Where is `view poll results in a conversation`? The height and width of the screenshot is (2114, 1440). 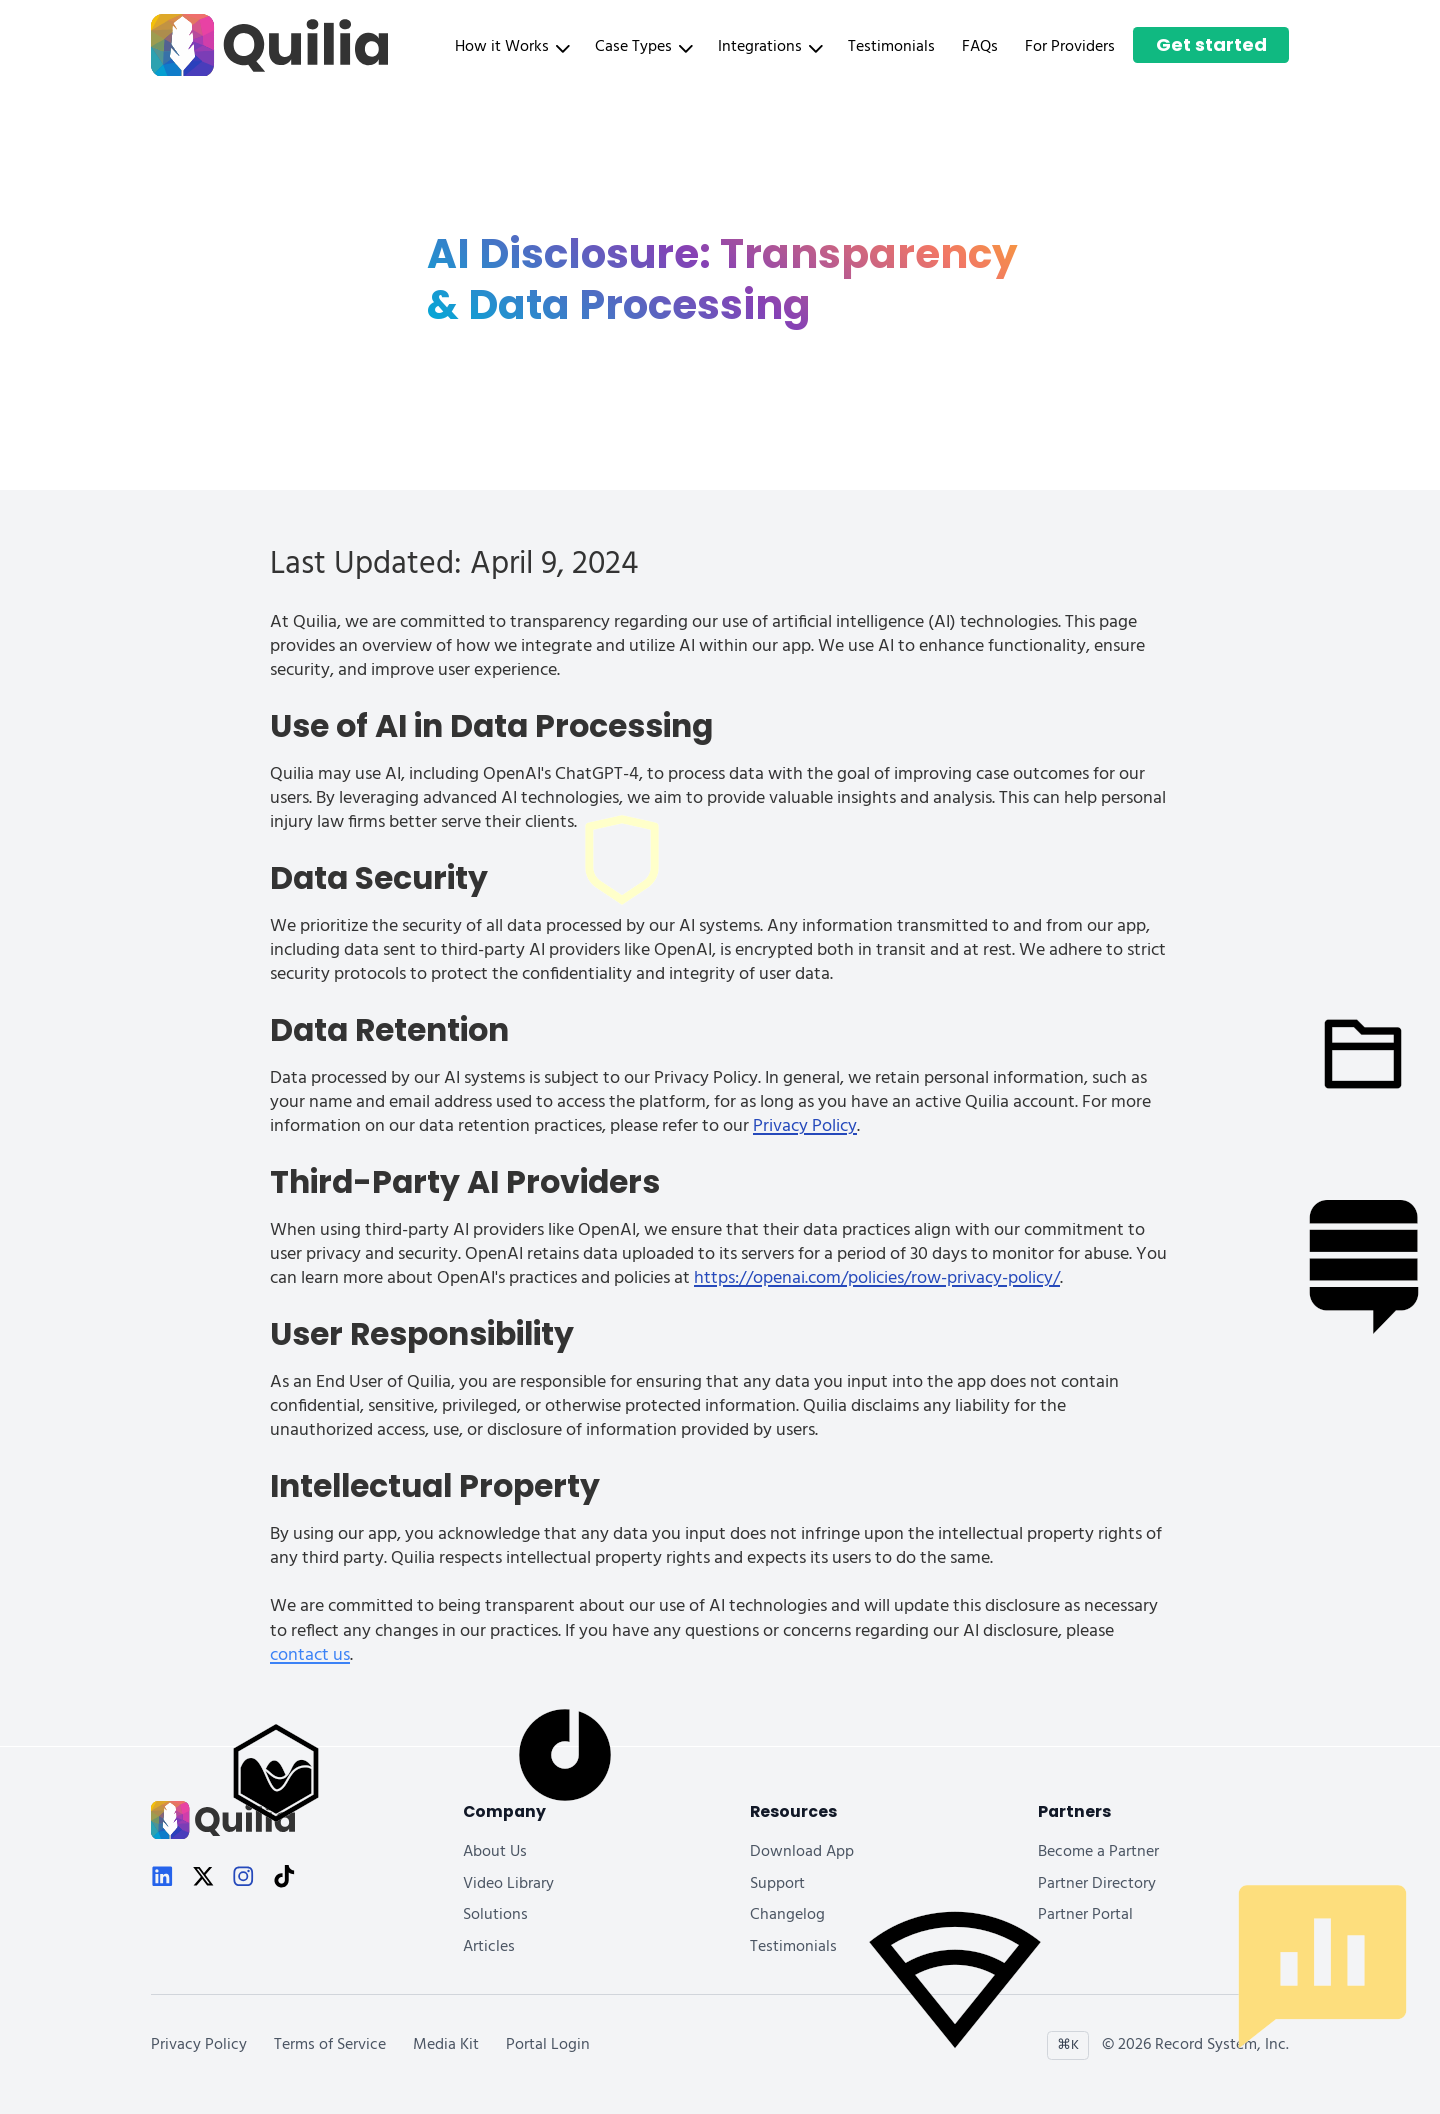
view poll results in a conversation is located at coordinates (1322, 1960).